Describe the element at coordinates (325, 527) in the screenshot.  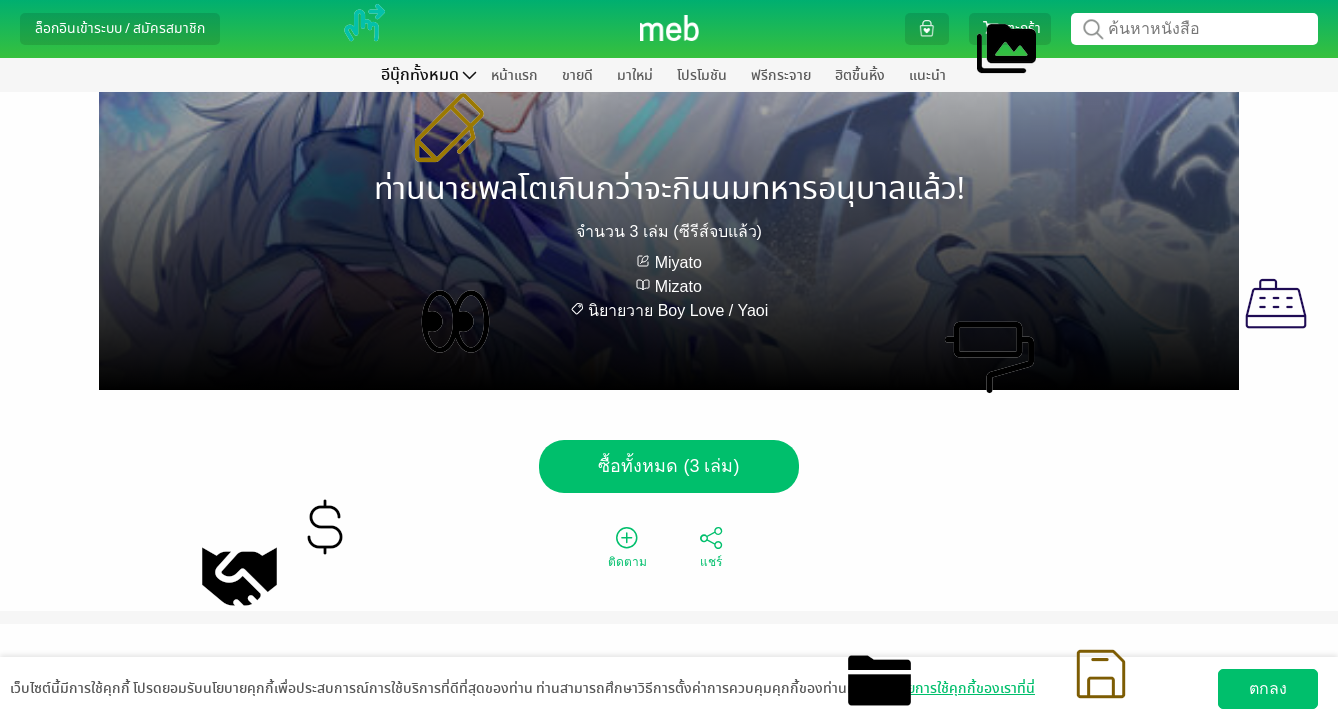
I see `view account balance or financial information` at that location.